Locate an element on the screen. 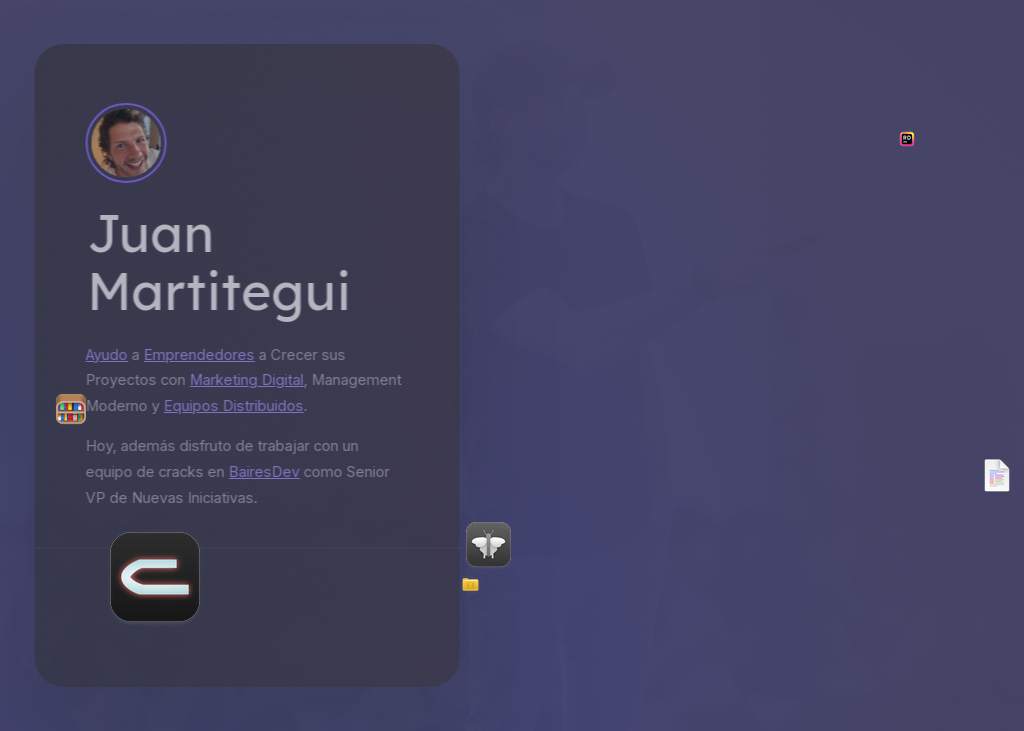 The height and width of the screenshot is (731, 1024). open JetBrains Rider IDE is located at coordinates (907, 139).